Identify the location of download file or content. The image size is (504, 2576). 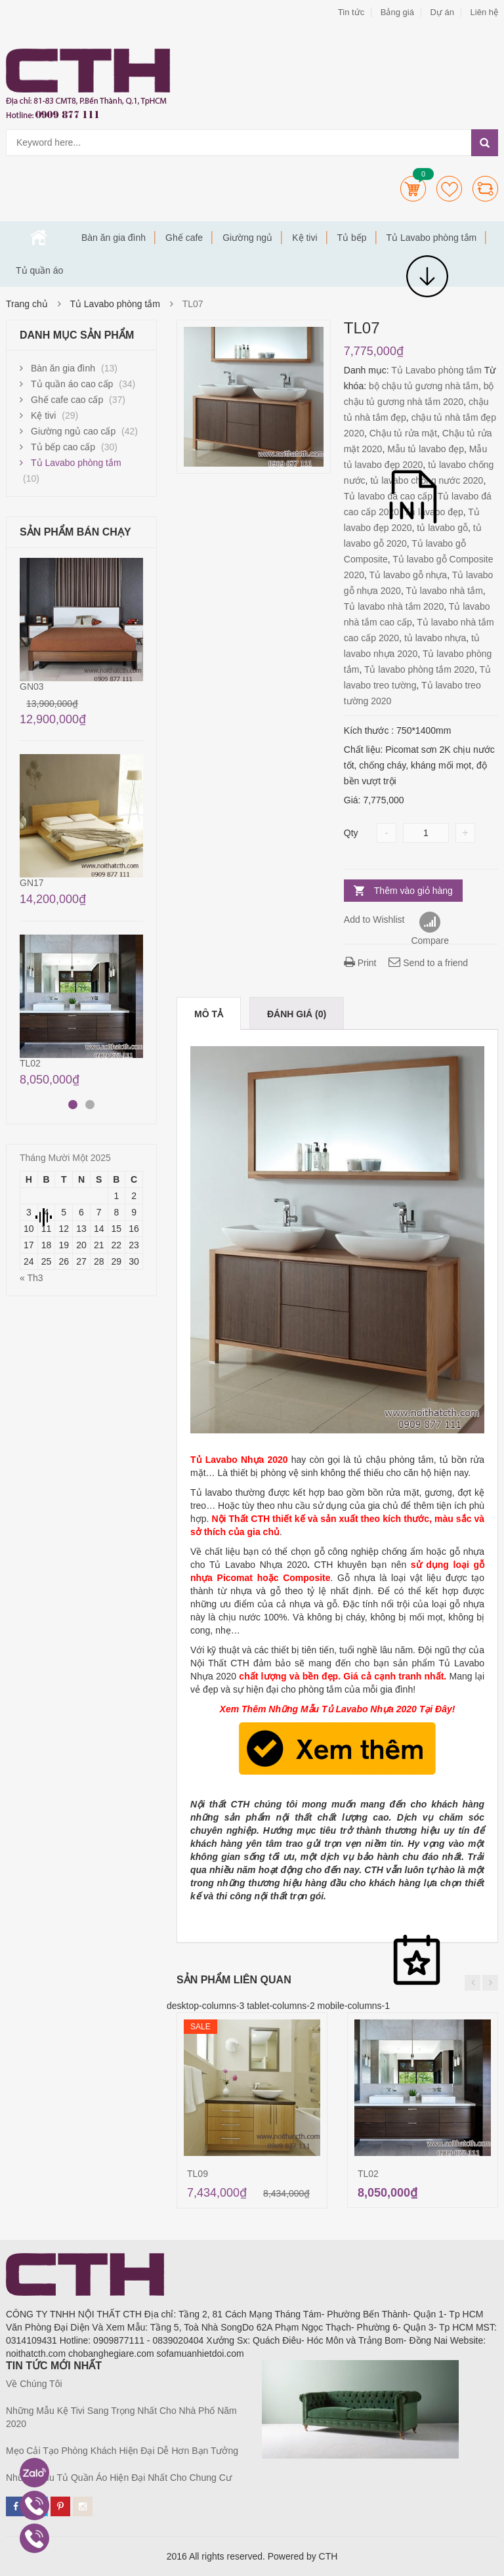
(427, 276).